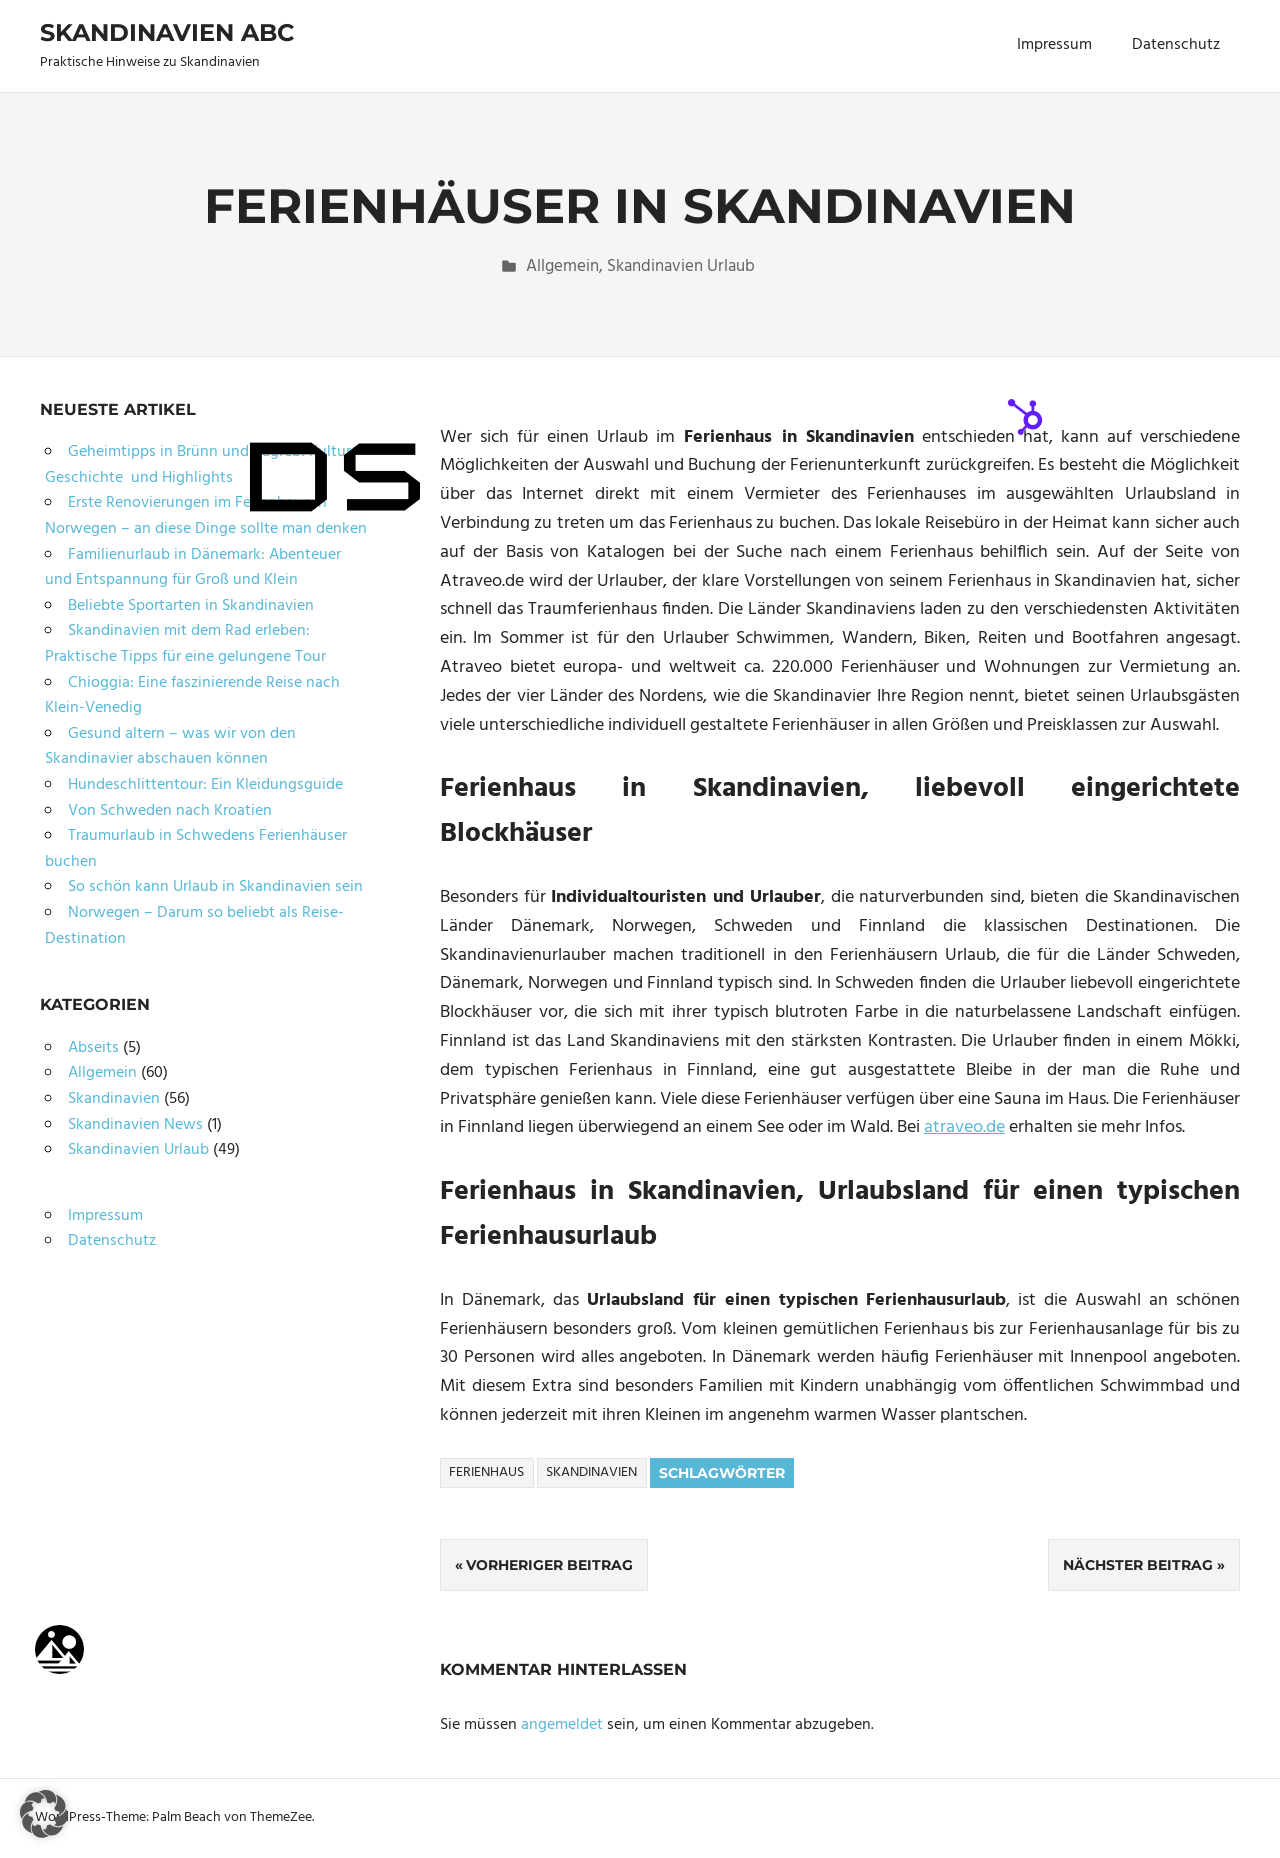  I want to click on DataStax company logo, so click(335, 477).